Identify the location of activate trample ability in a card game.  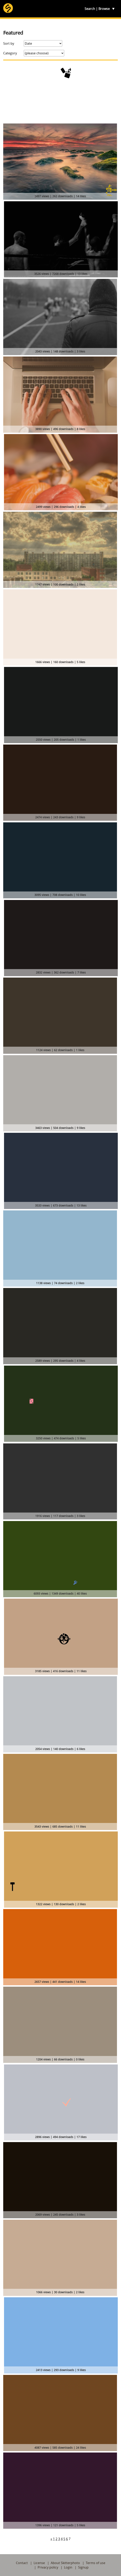
(12, 1887).